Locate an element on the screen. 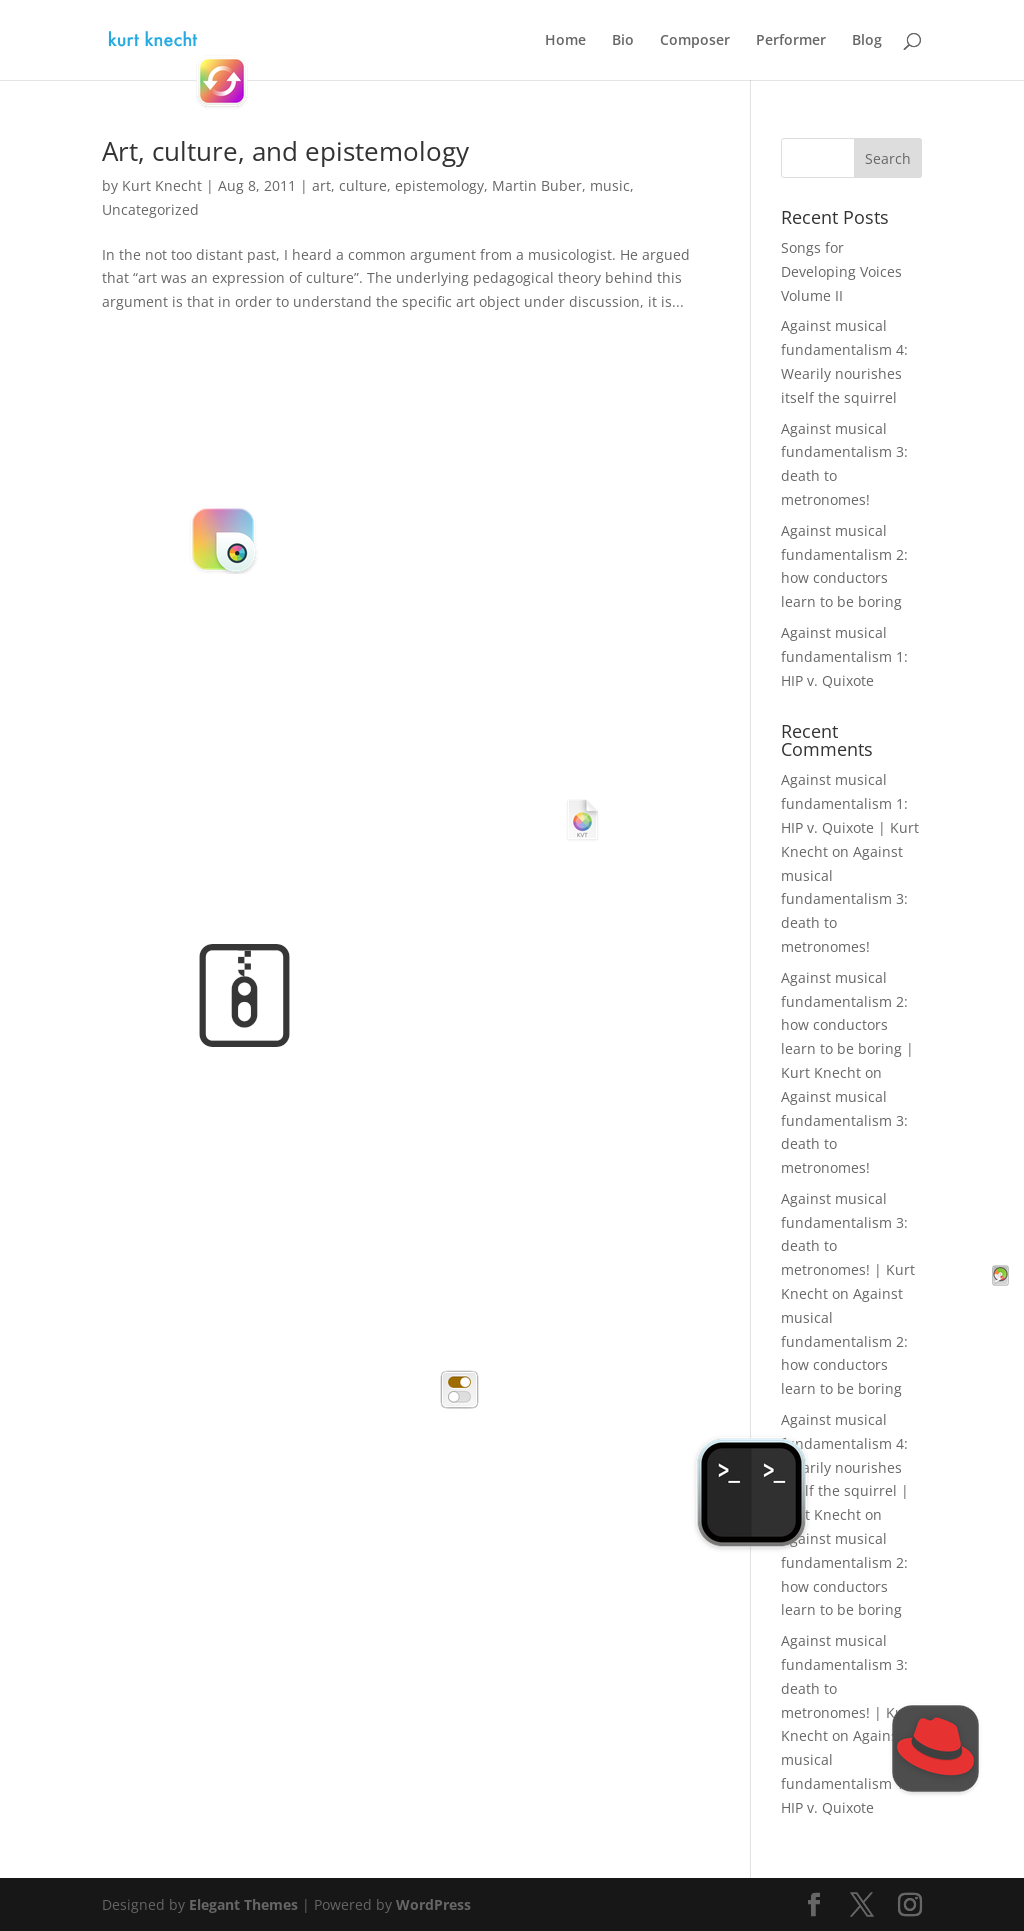 The height and width of the screenshot is (1931, 1024). open terminix terminal emulator is located at coordinates (751, 1492).